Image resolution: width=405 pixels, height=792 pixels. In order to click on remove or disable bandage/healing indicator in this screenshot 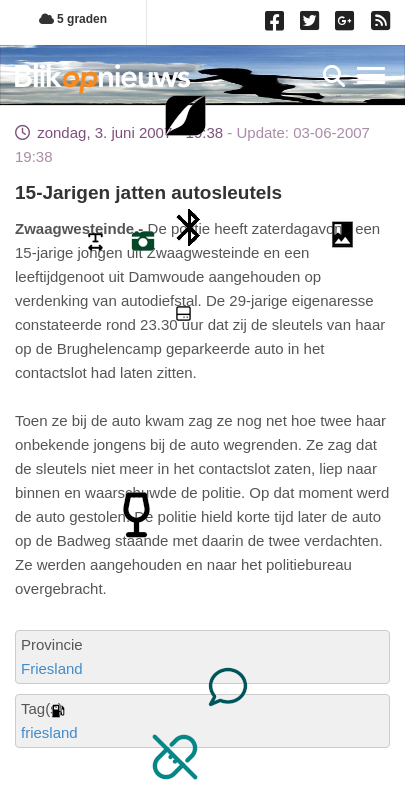, I will do `click(175, 757)`.